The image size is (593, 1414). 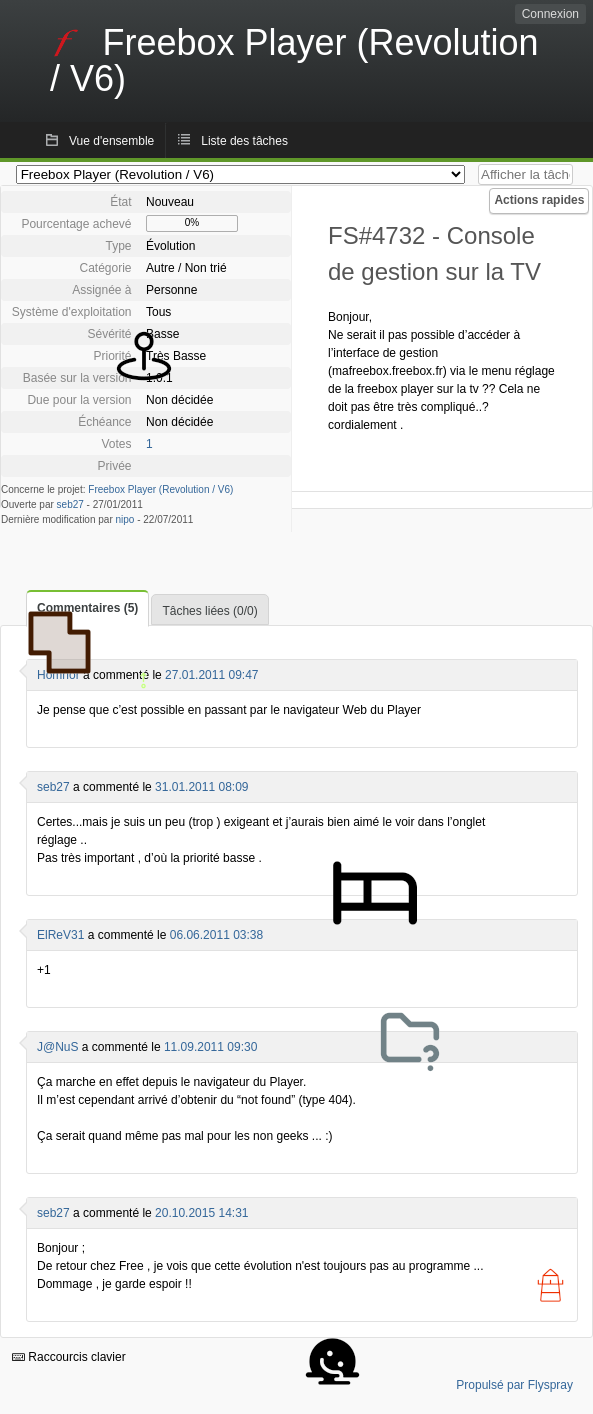 I want to click on merge or combine selected objects, so click(x=59, y=642).